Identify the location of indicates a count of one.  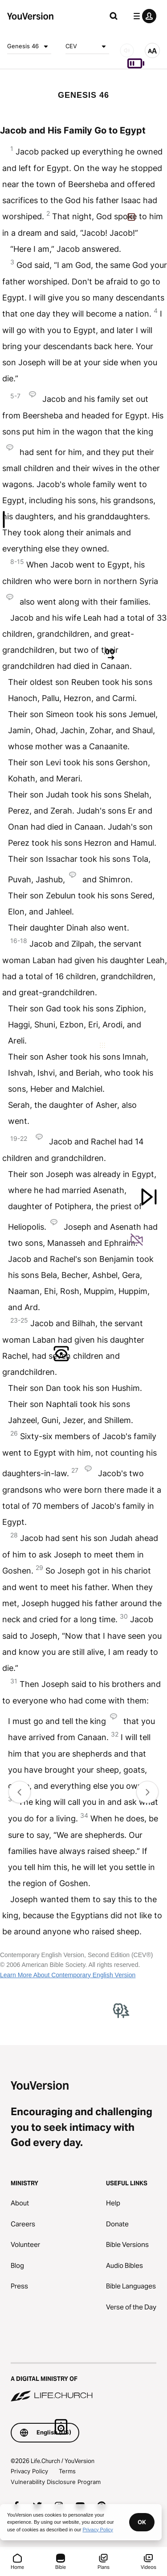
(11, 519).